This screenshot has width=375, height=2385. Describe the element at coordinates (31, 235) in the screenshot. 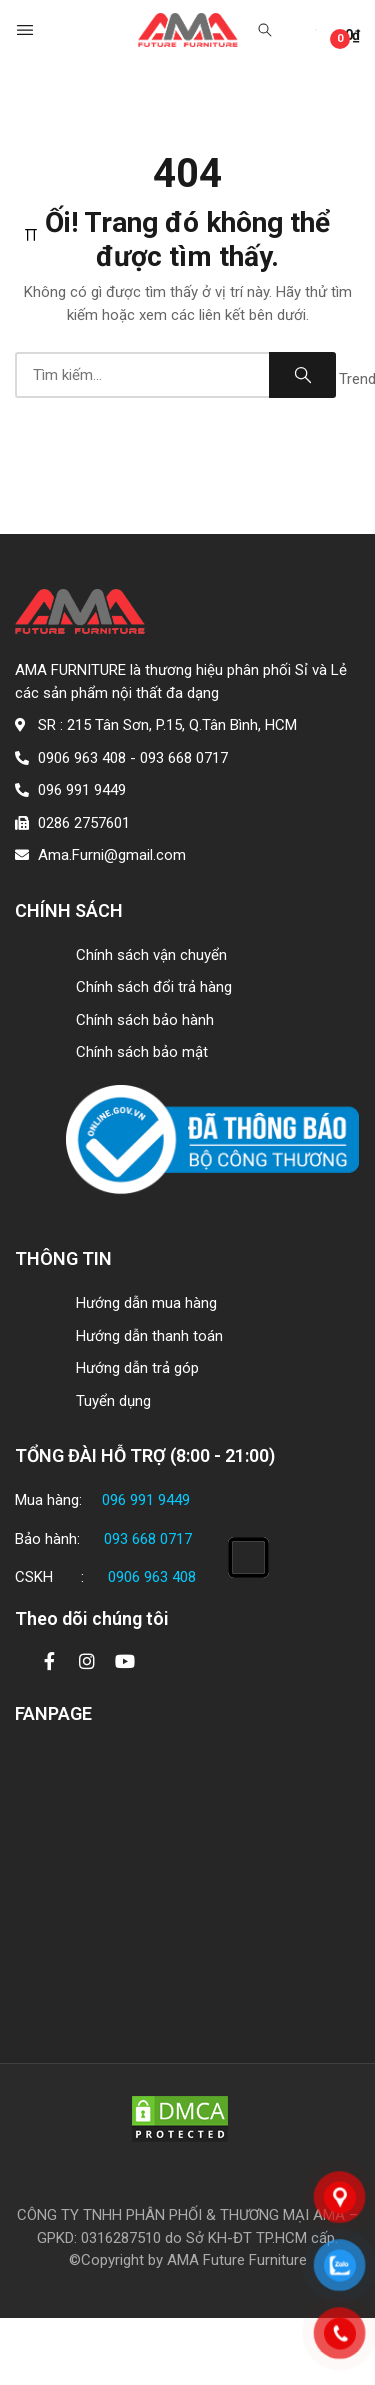

I see `access mathematical or scientific functions` at that location.